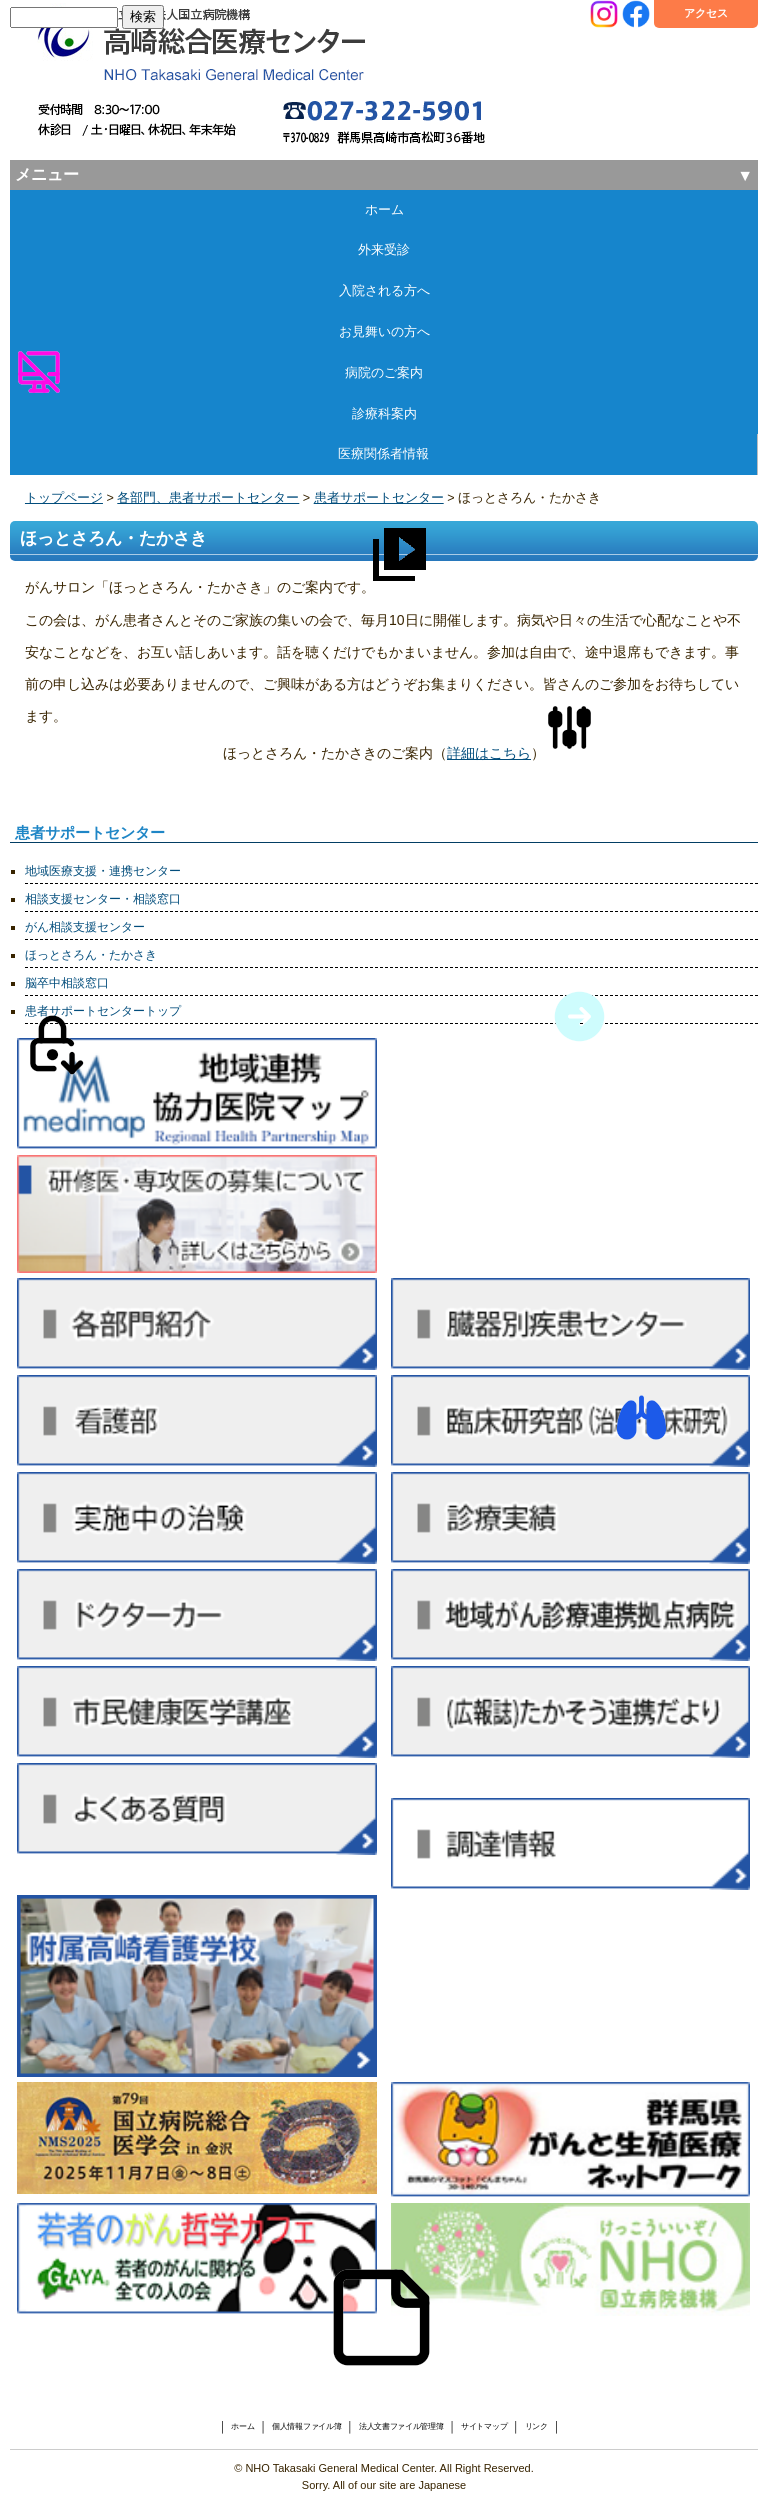  What do you see at coordinates (399, 554) in the screenshot?
I see `access your video library` at bounding box center [399, 554].